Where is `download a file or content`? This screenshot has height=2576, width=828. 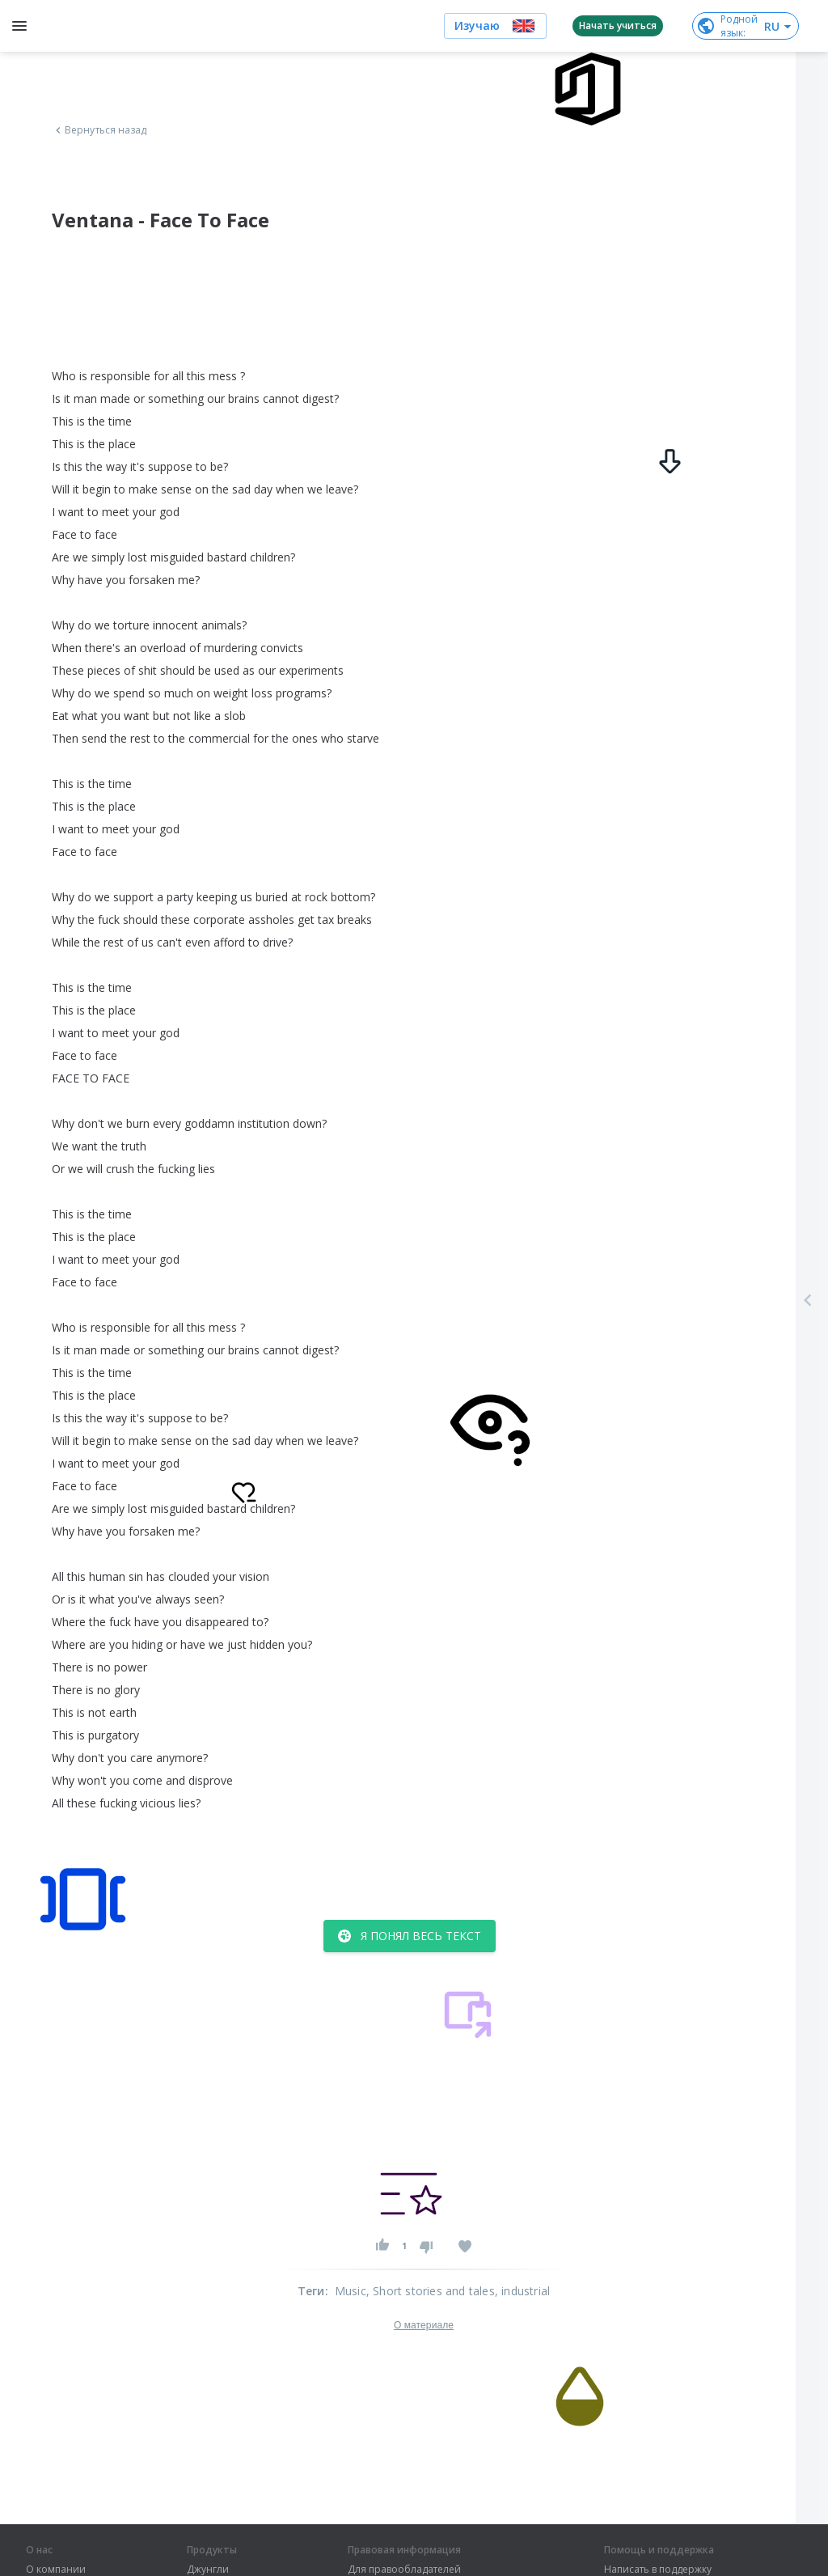 download a file or content is located at coordinates (670, 461).